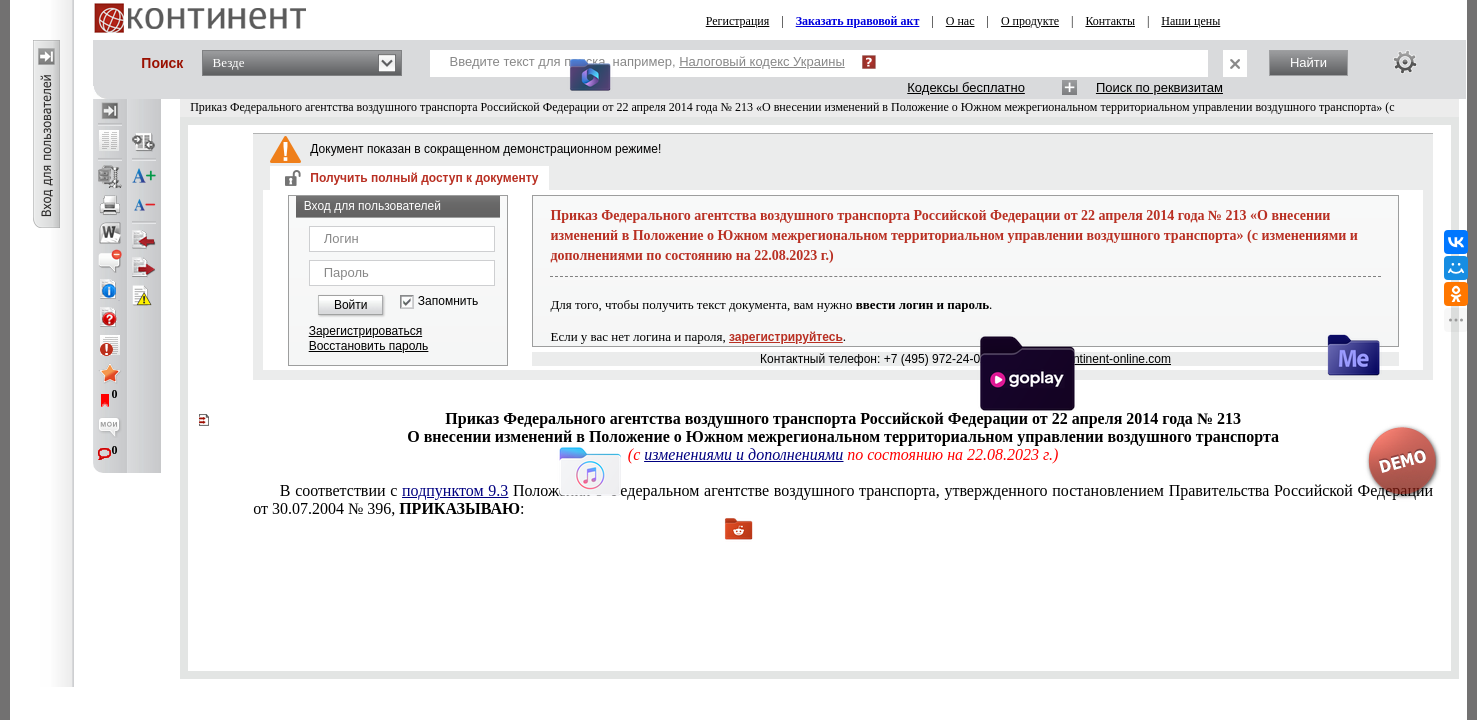 The image size is (1477, 720). Describe the element at coordinates (590, 473) in the screenshot. I see `open folder containing apple music files` at that location.